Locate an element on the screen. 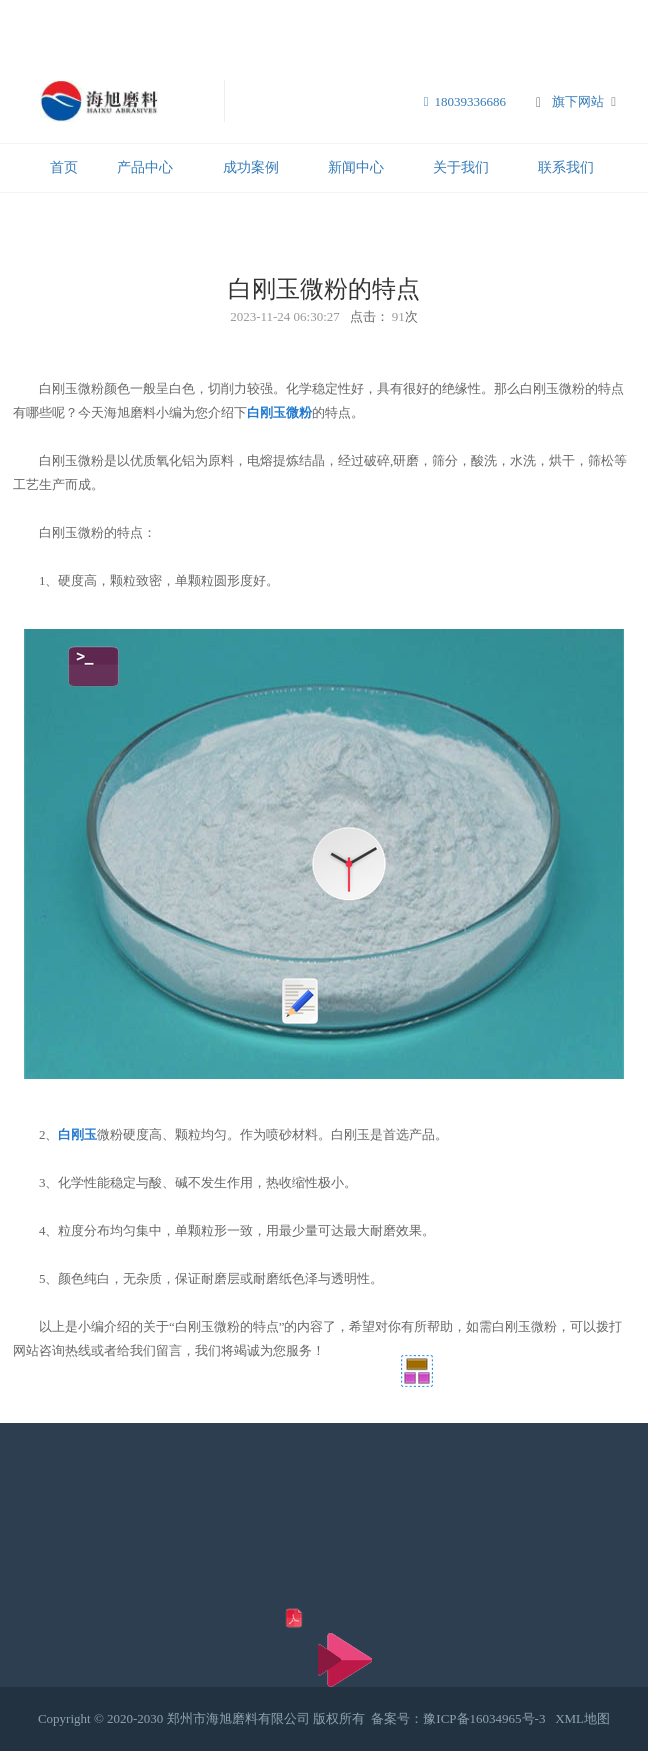 The image size is (648, 1751). open a compressed PDF file is located at coordinates (294, 1618).